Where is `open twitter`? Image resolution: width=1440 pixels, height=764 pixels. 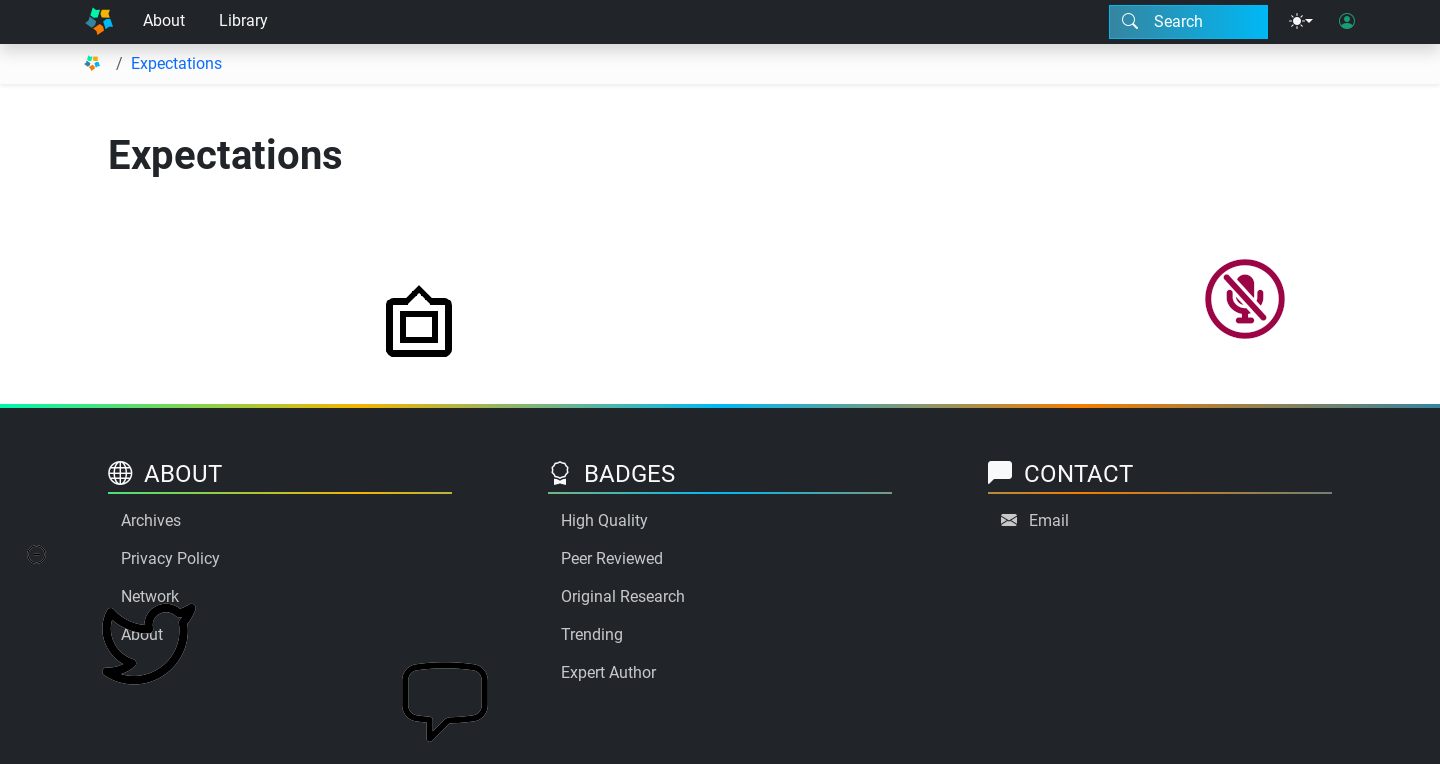 open twitter is located at coordinates (149, 642).